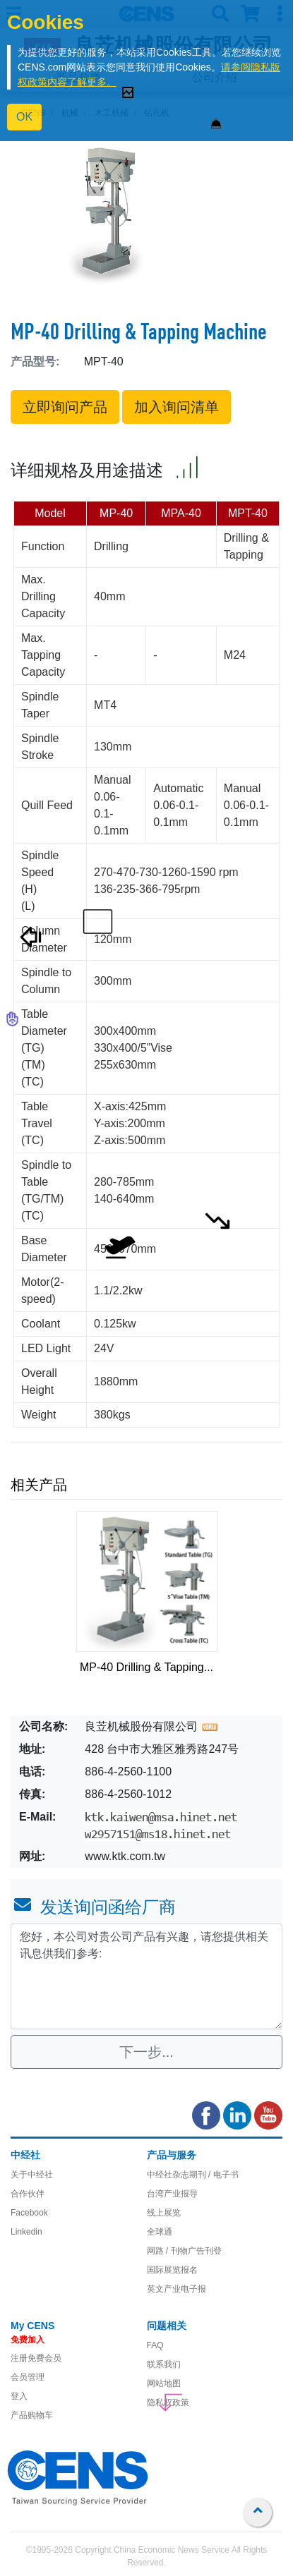 This screenshot has width=293, height=2576. I want to click on go back to the previous screen, so click(31, 937).